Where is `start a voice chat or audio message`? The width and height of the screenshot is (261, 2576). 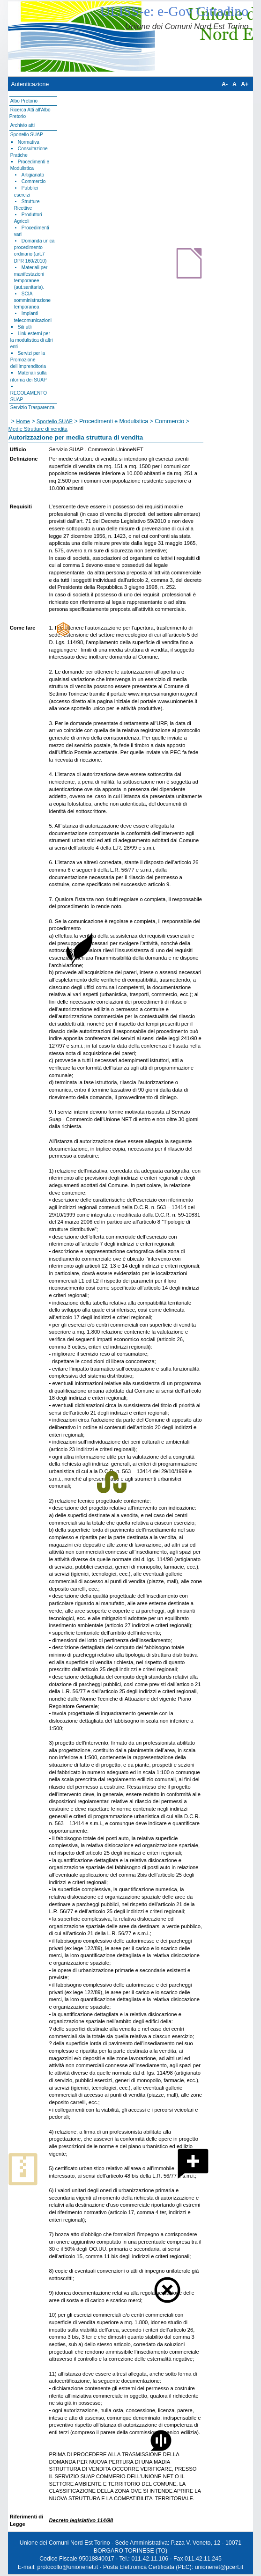
start a voice chat or audio message is located at coordinates (161, 2440).